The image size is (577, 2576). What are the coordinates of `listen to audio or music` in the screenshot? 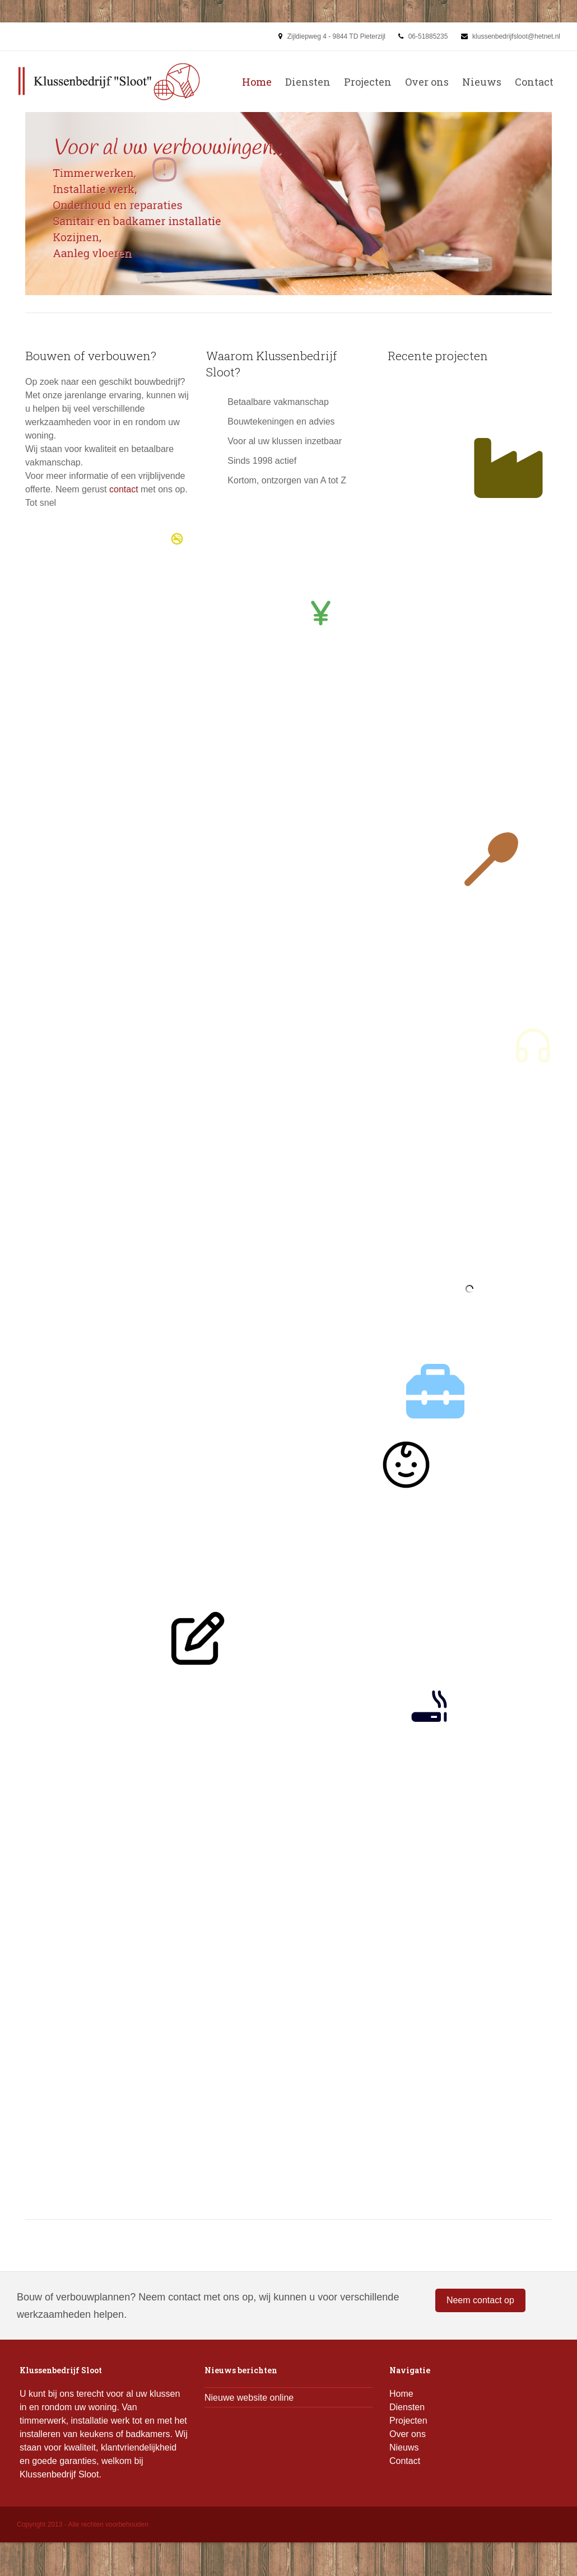 It's located at (533, 1045).